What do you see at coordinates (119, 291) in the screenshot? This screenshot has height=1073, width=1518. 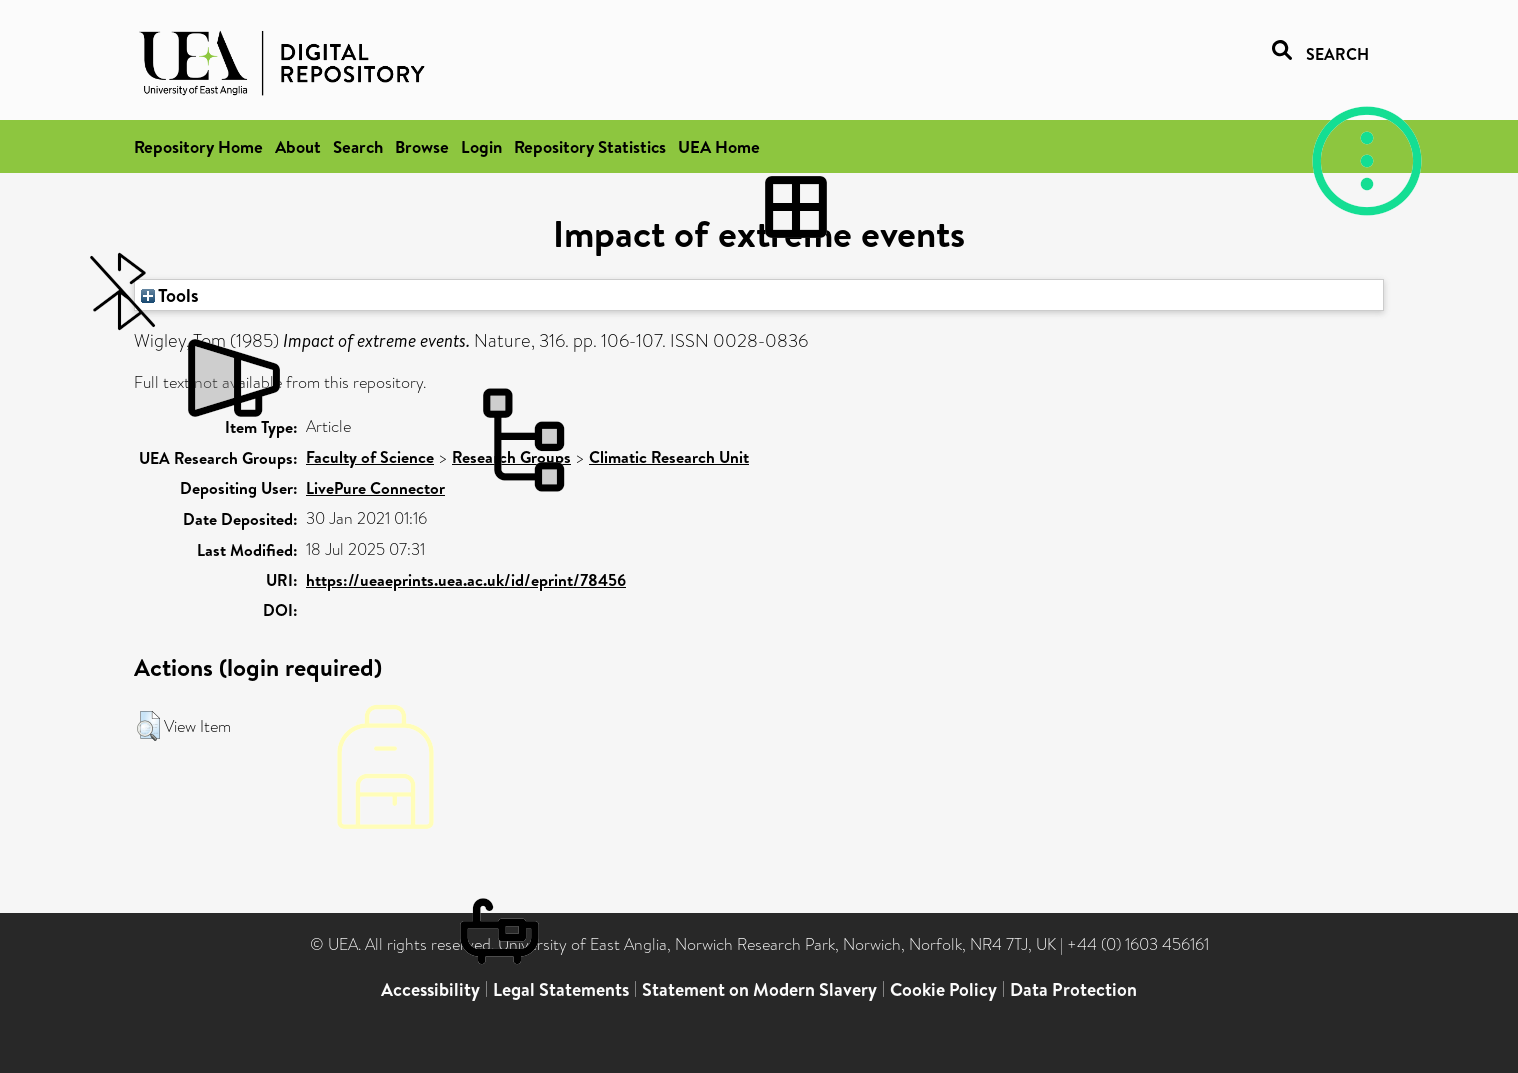 I see `bluetooth is disabled or unavailable` at bounding box center [119, 291].